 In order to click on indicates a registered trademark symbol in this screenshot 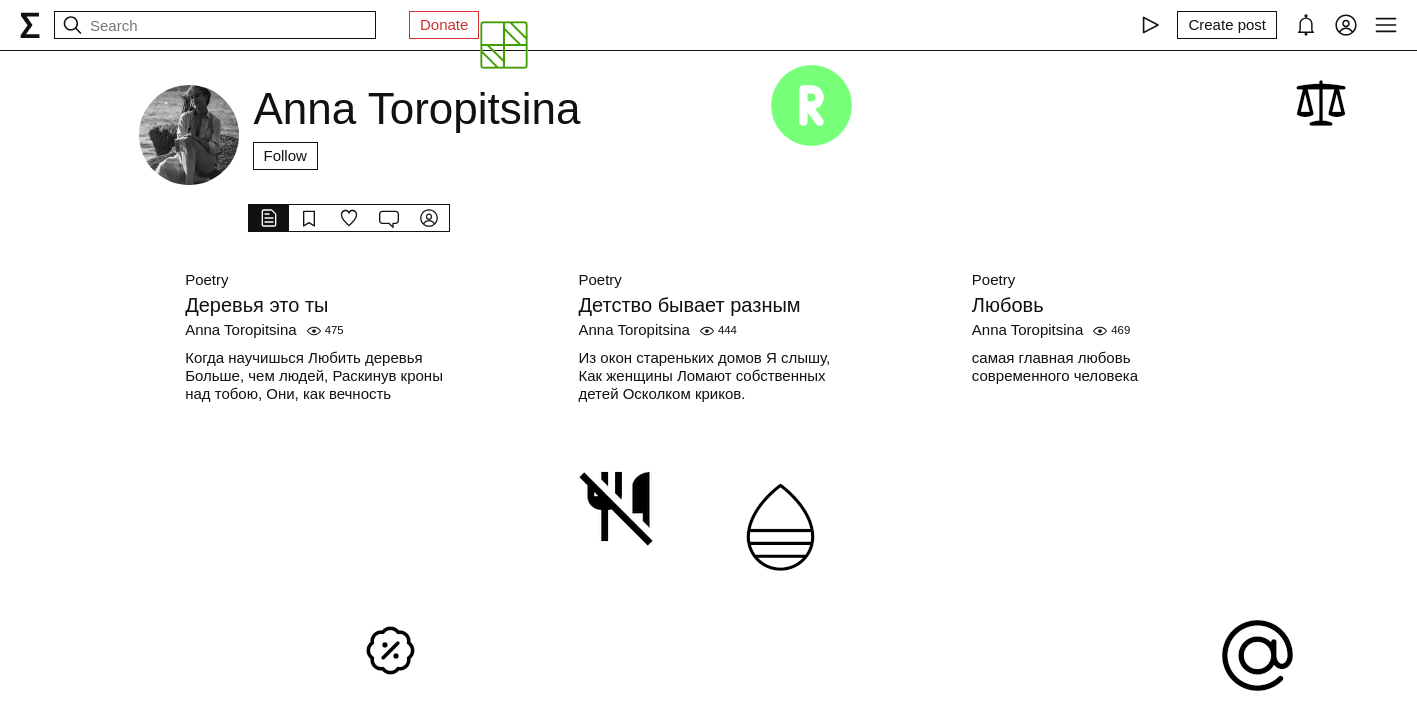, I will do `click(811, 105)`.